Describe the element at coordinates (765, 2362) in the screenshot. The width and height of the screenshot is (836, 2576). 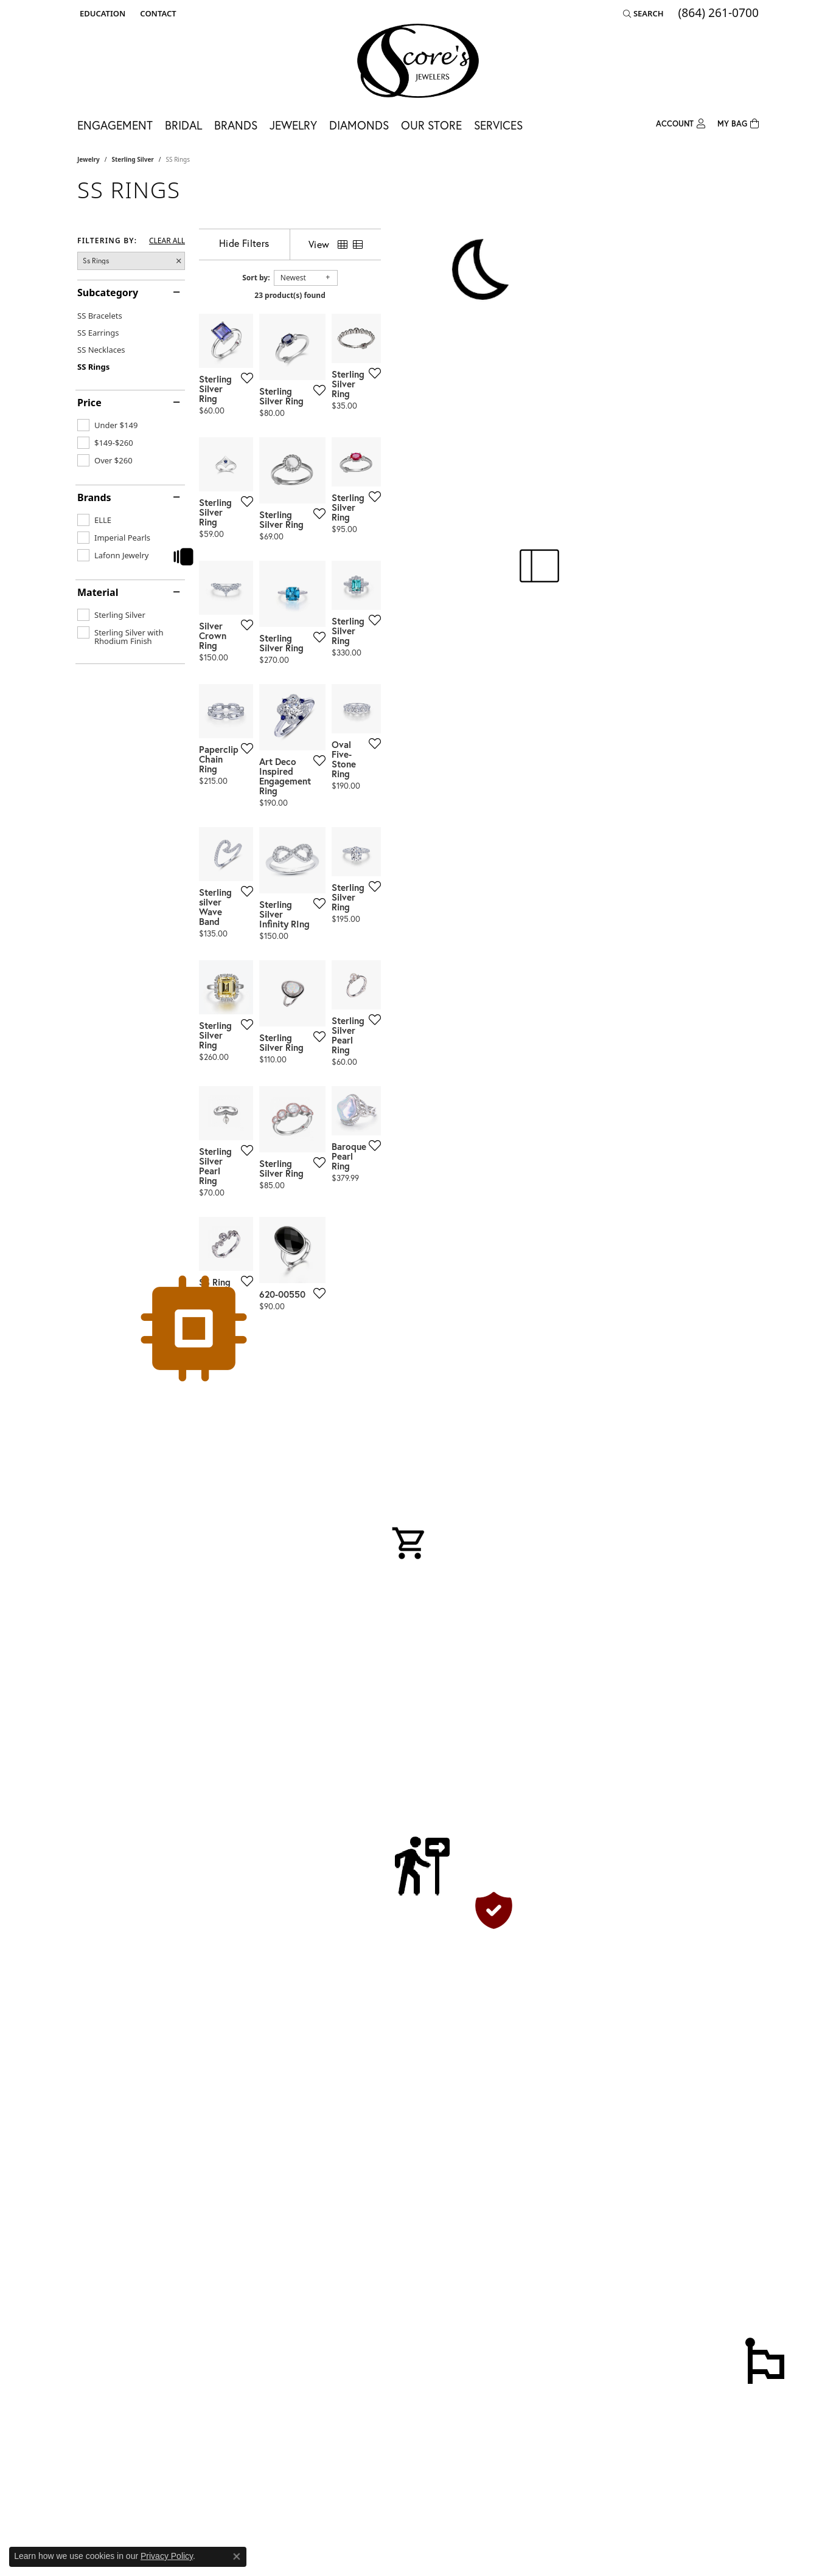
I see `access flag emoji or country symbols` at that location.